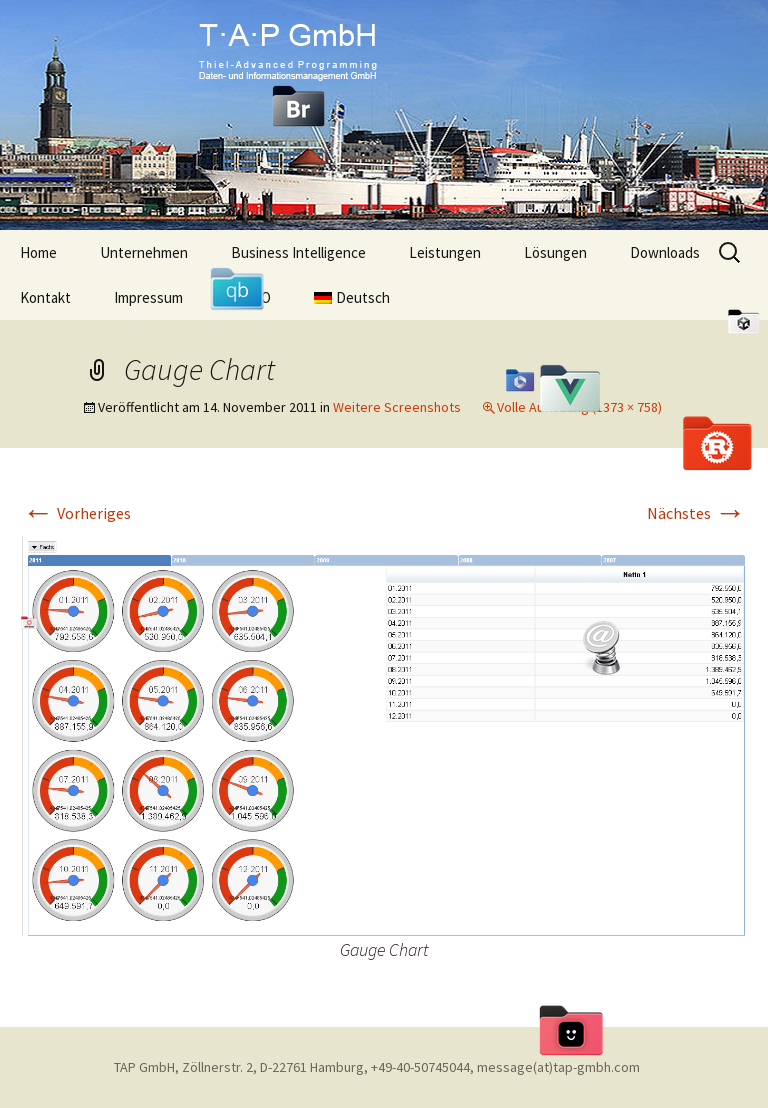 Image resolution: width=768 pixels, height=1108 pixels. I want to click on open folder containing Vue.js project files, so click(570, 390).